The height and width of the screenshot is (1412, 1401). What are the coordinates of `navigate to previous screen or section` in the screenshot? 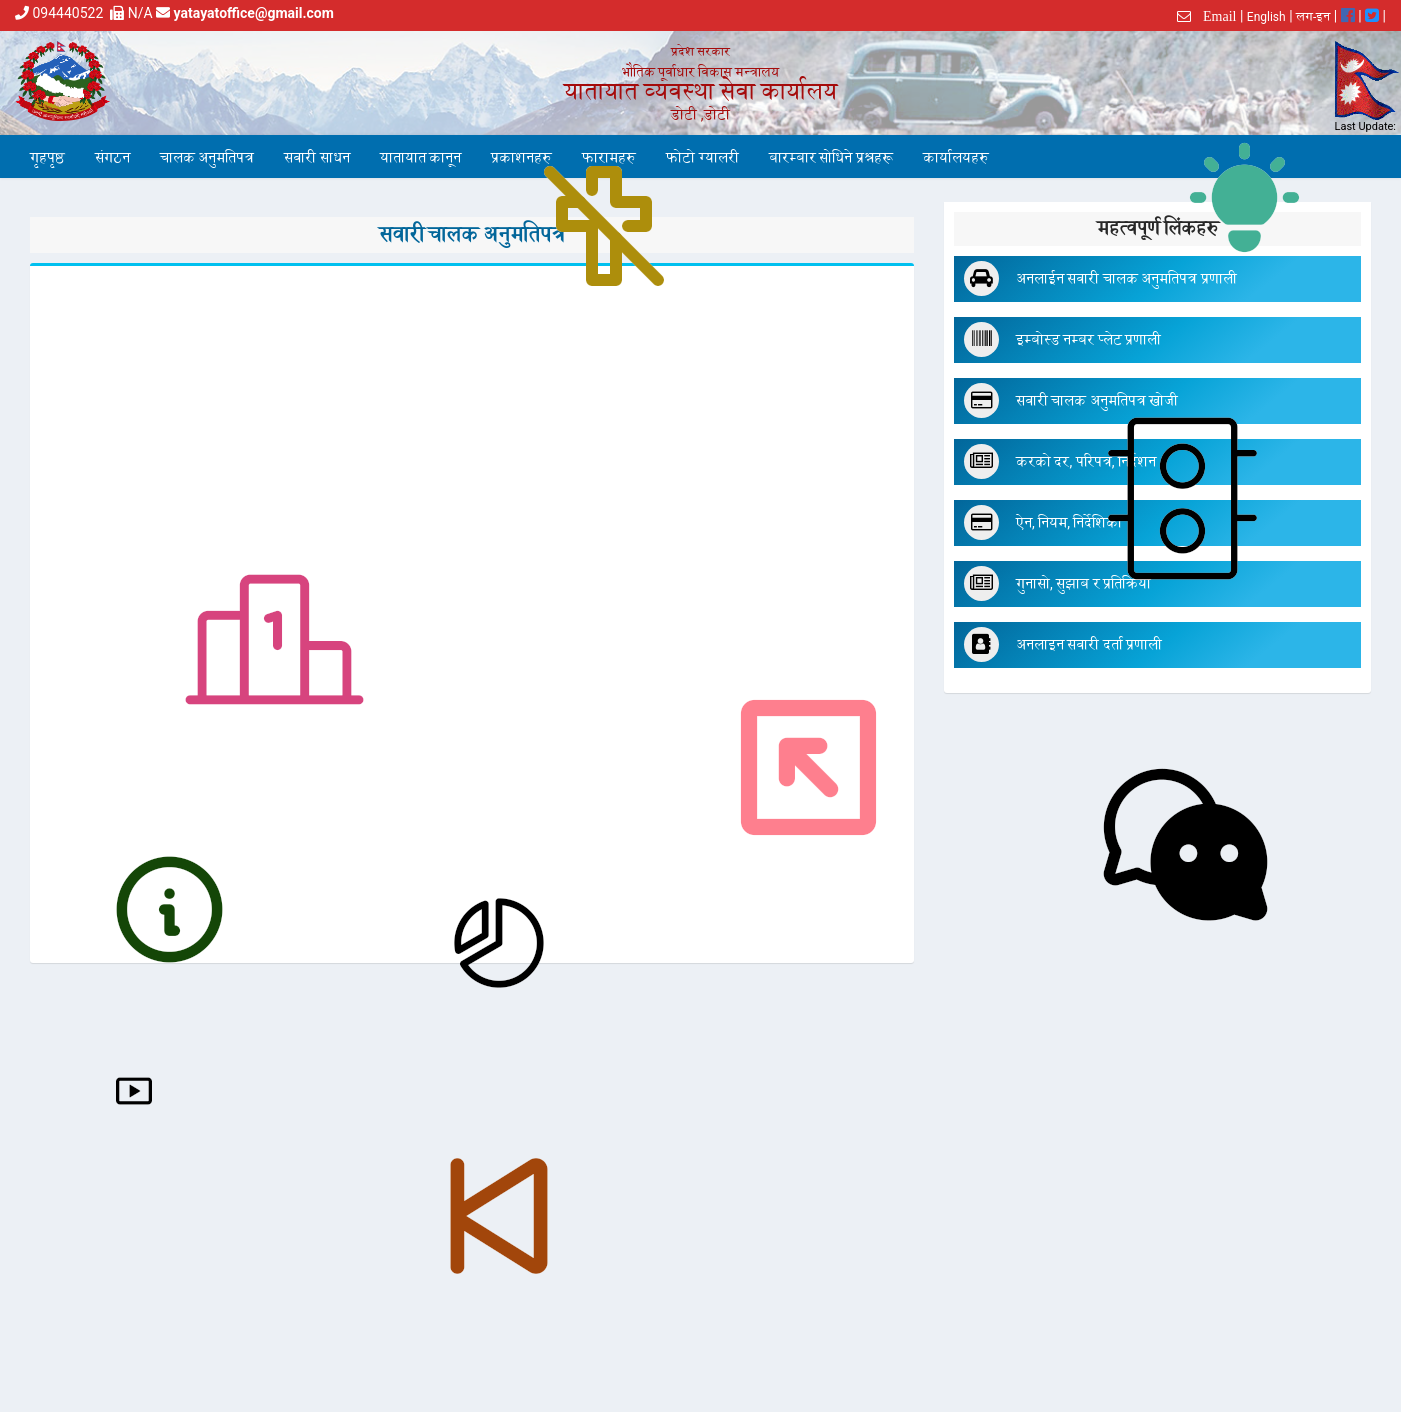 It's located at (808, 767).